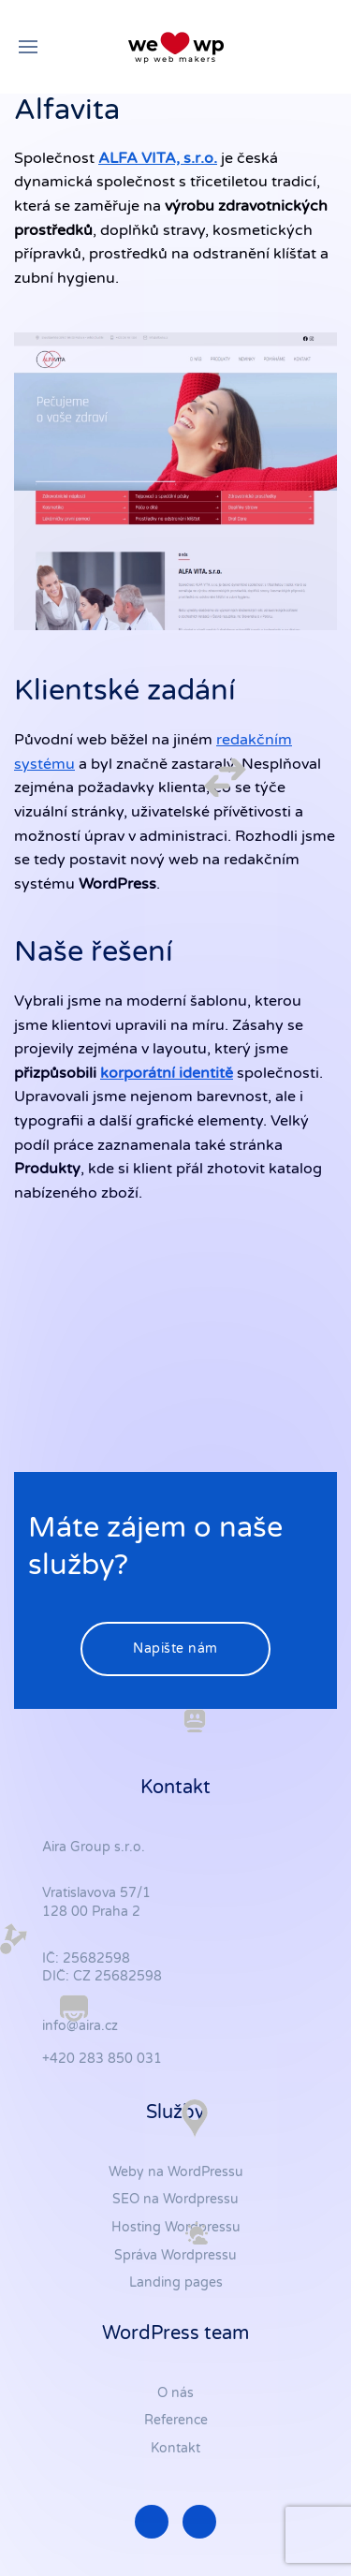 Image resolution: width=351 pixels, height=2576 pixels. Describe the element at coordinates (224, 777) in the screenshot. I see `indicates active network data transfer` at that location.